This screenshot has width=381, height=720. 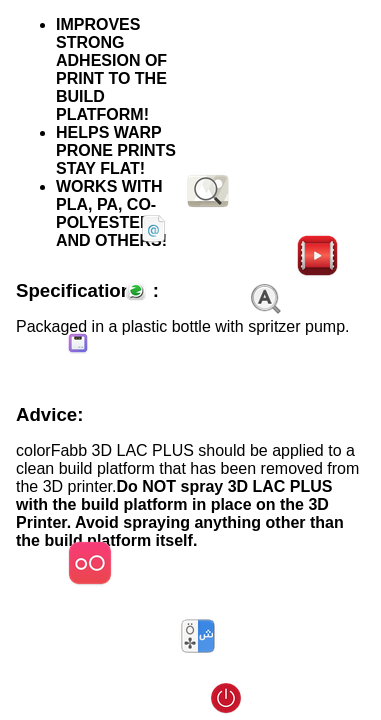 I want to click on shut down or power off the system, so click(x=226, y=698).